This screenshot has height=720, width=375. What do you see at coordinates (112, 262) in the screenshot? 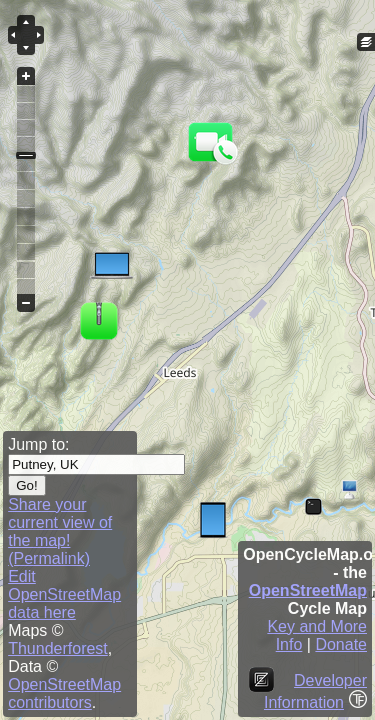
I see `represents this macbook pro in system settings` at bounding box center [112, 262].